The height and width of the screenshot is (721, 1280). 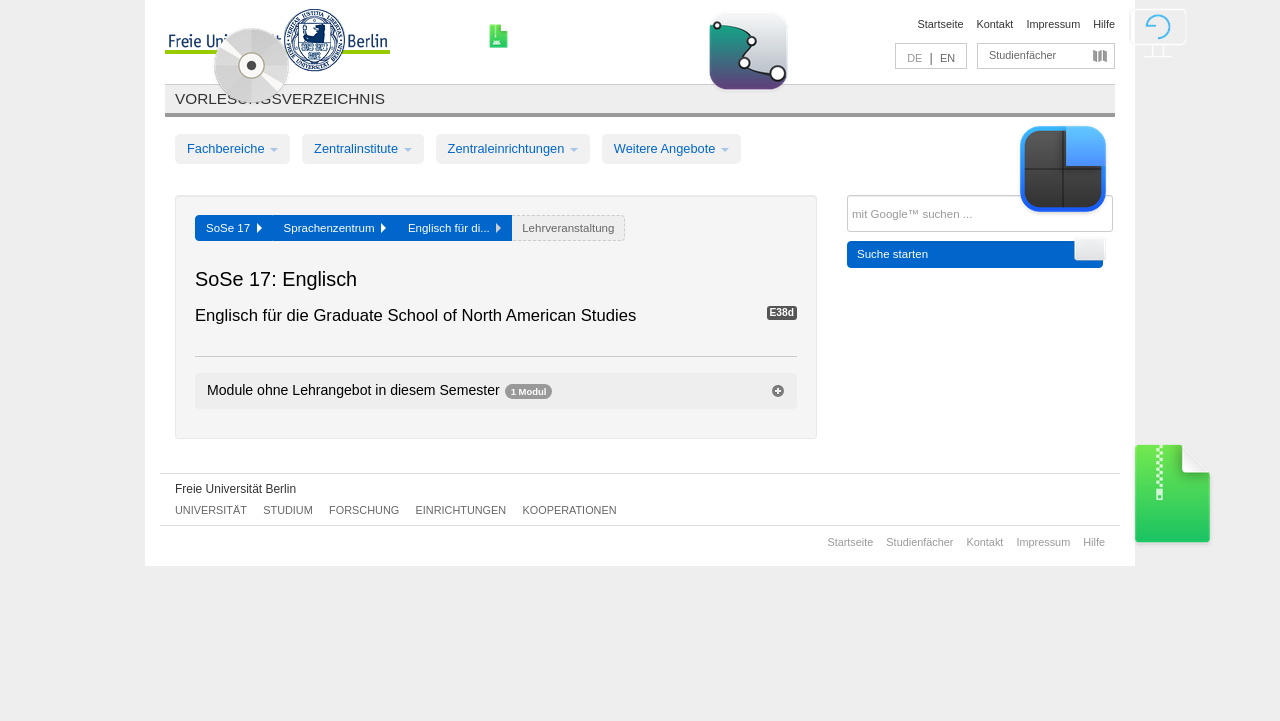 I want to click on compressed archive file (.arc format), so click(x=1172, y=495).